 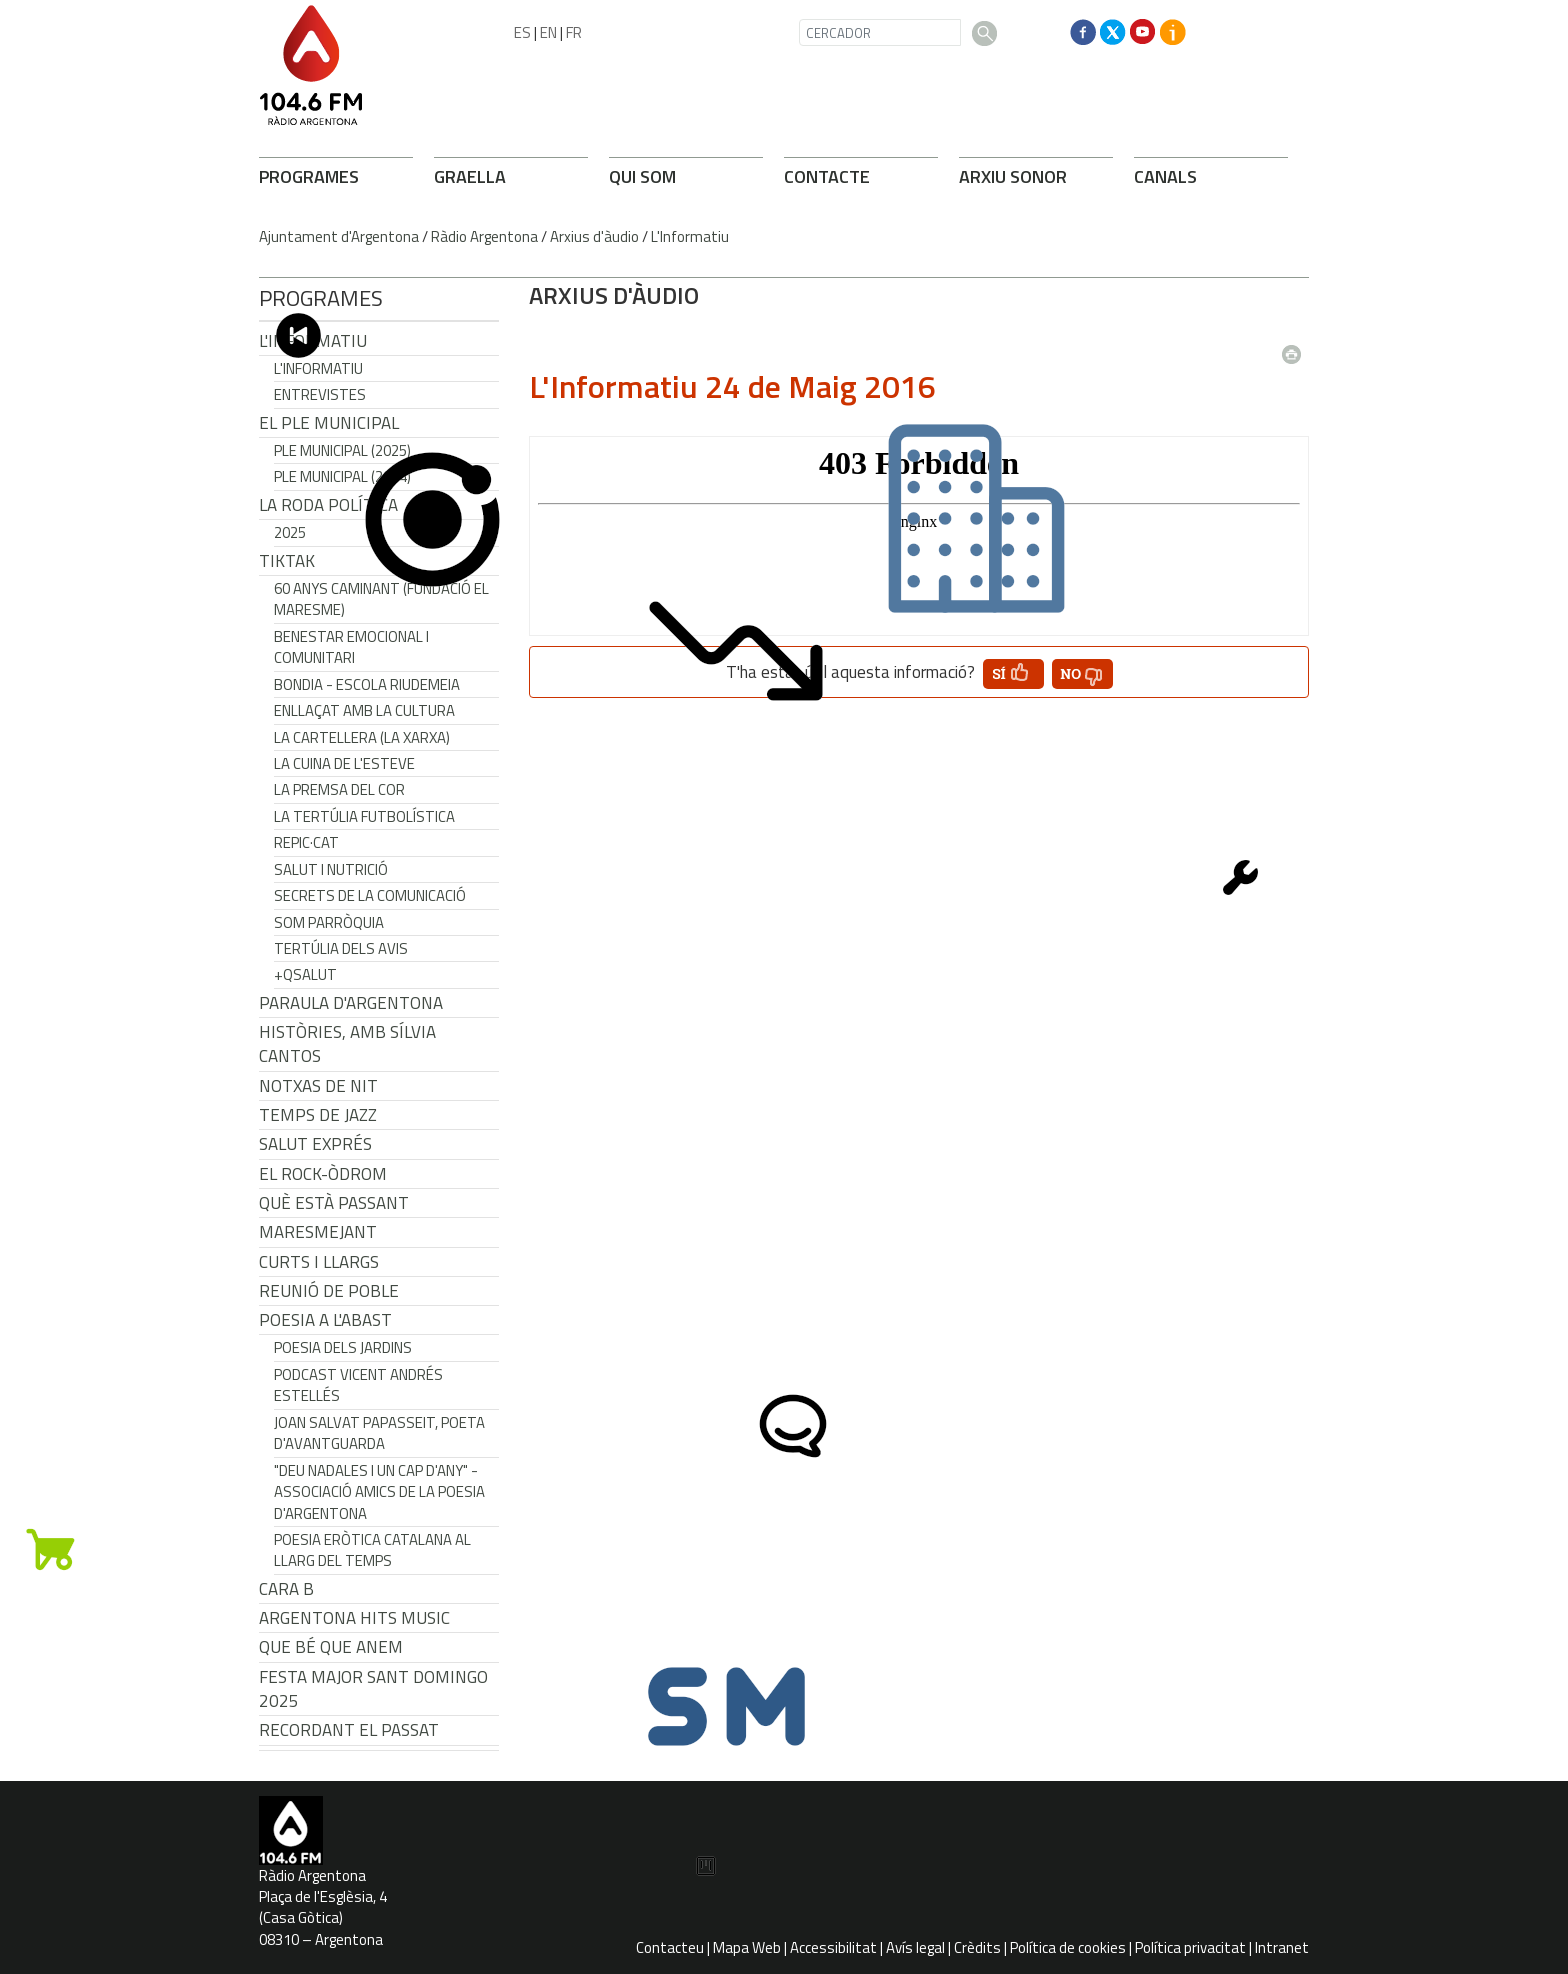 What do you see at coordinates (51, 1549) in the screenshot?
I see `access gardening tools or supplies` at bounding box center [51, 1549].